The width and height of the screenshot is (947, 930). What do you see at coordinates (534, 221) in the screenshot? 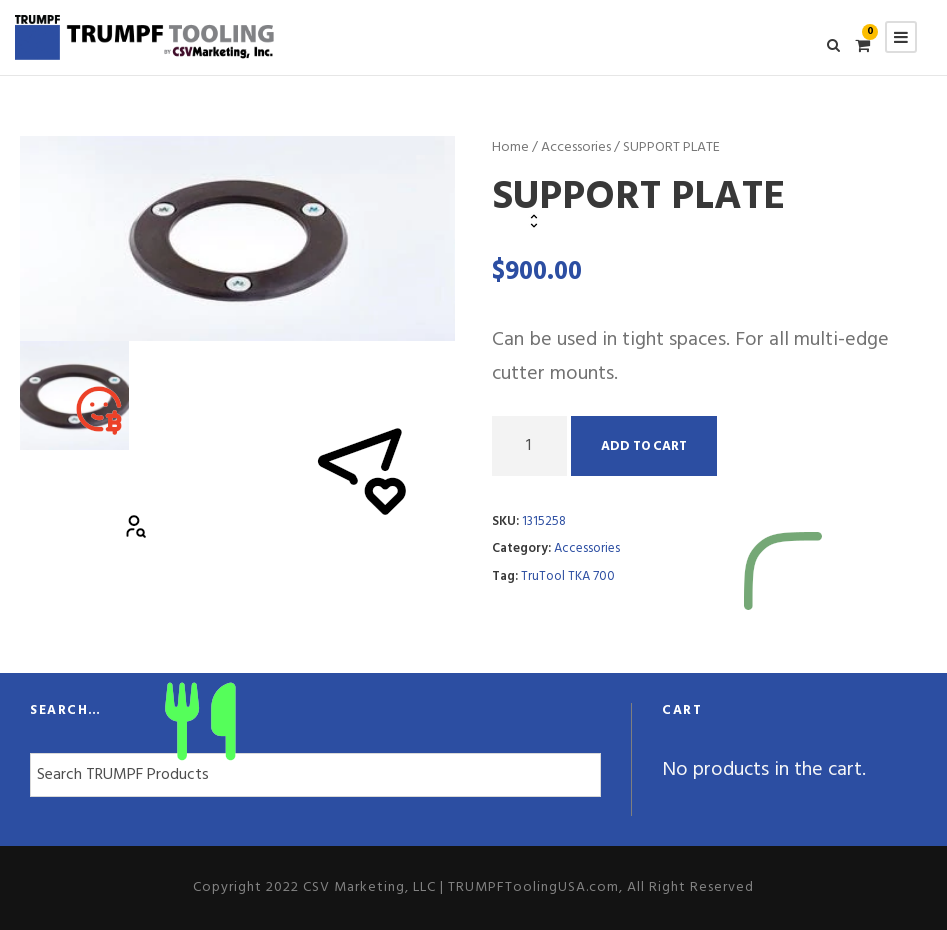
I see `expand to show more content` at bounding box center [534, 221].